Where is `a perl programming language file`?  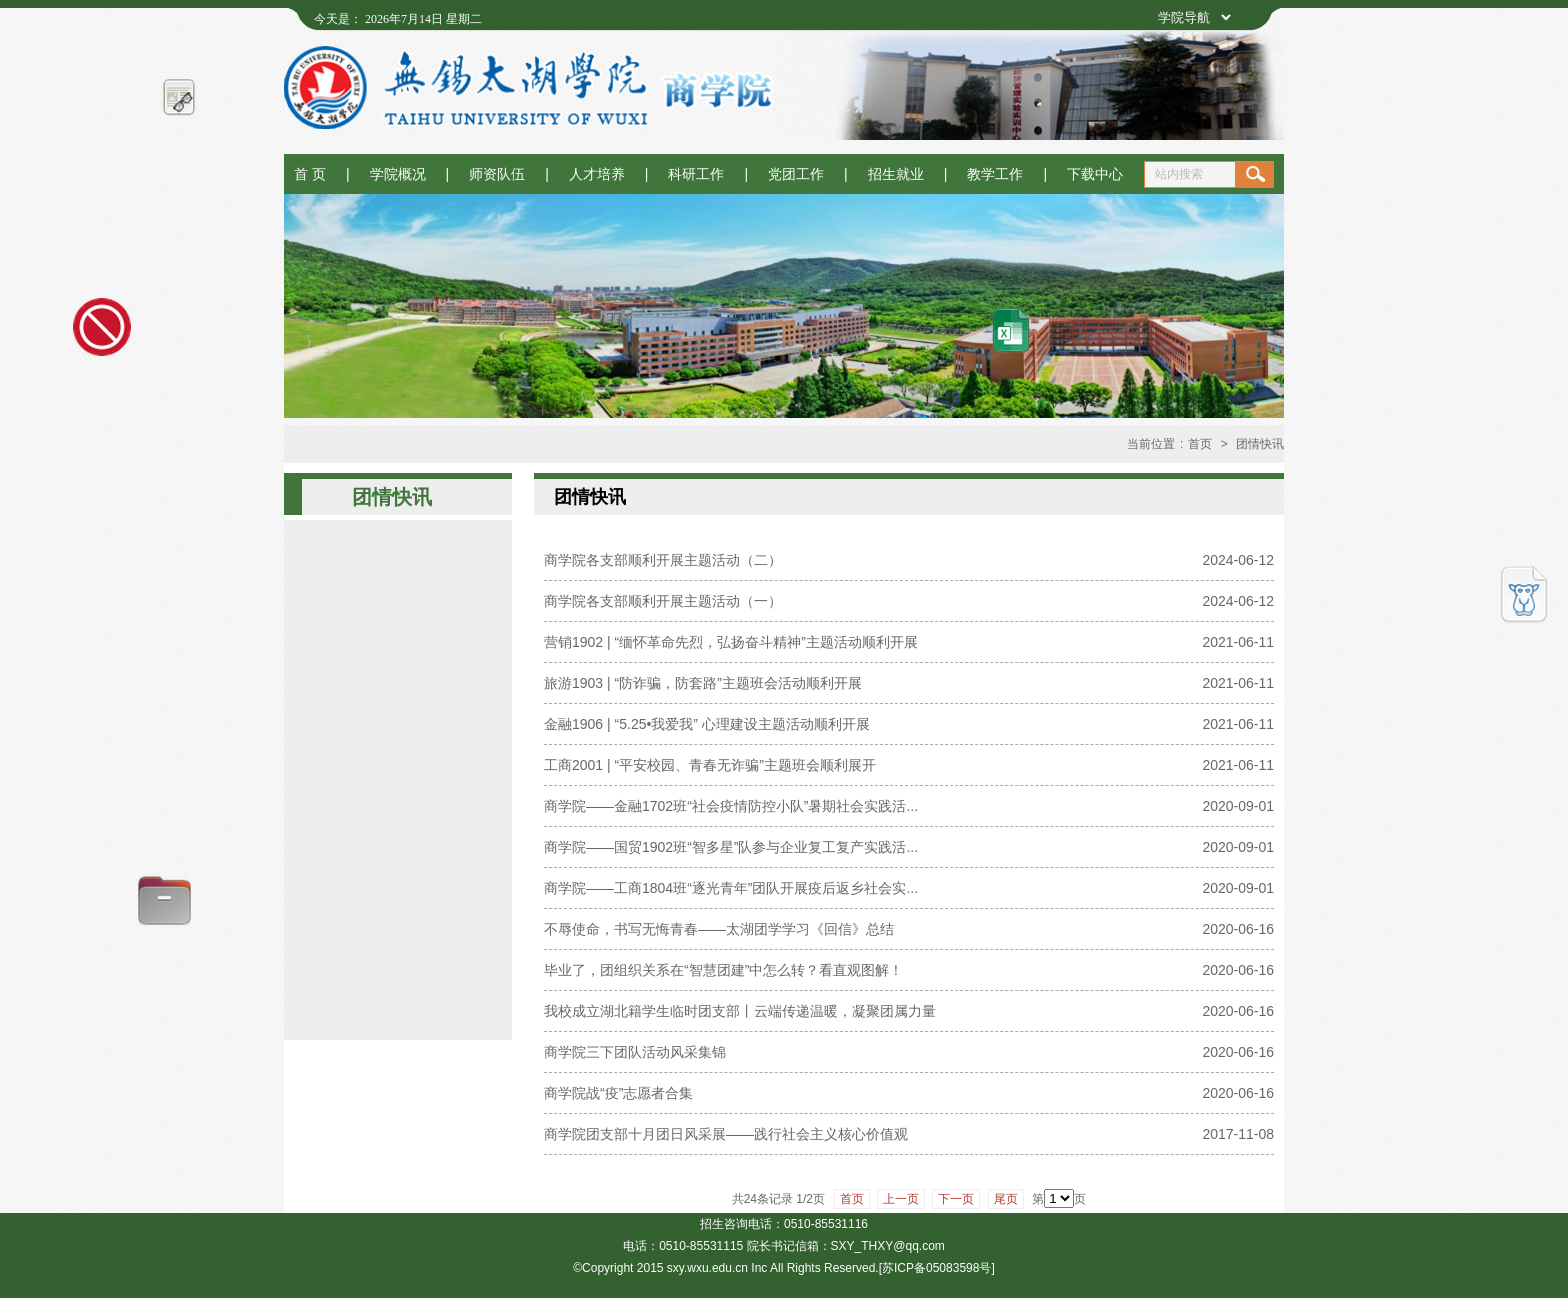
a perl programming language file is located at coordinates (1524, 594).